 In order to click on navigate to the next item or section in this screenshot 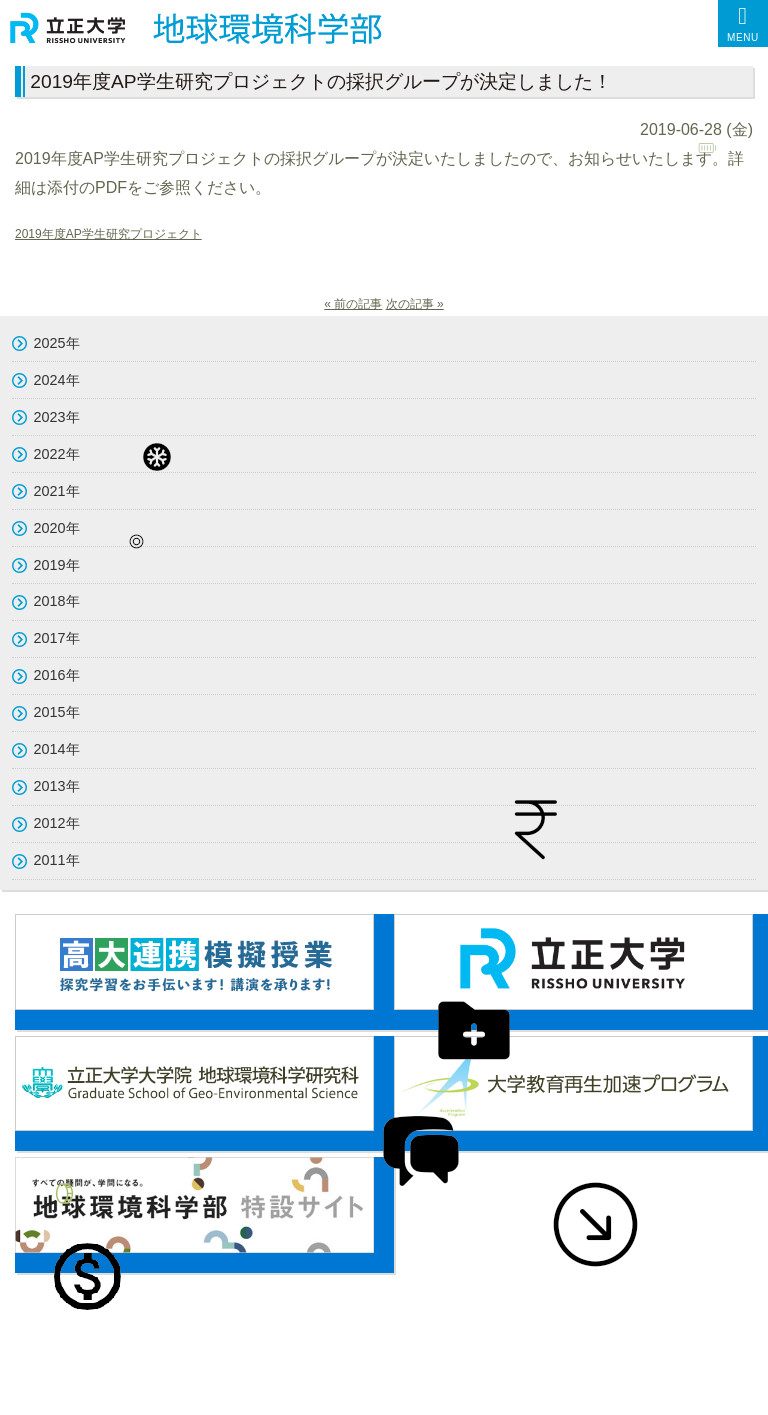, I will do `click(595, 1224)`.